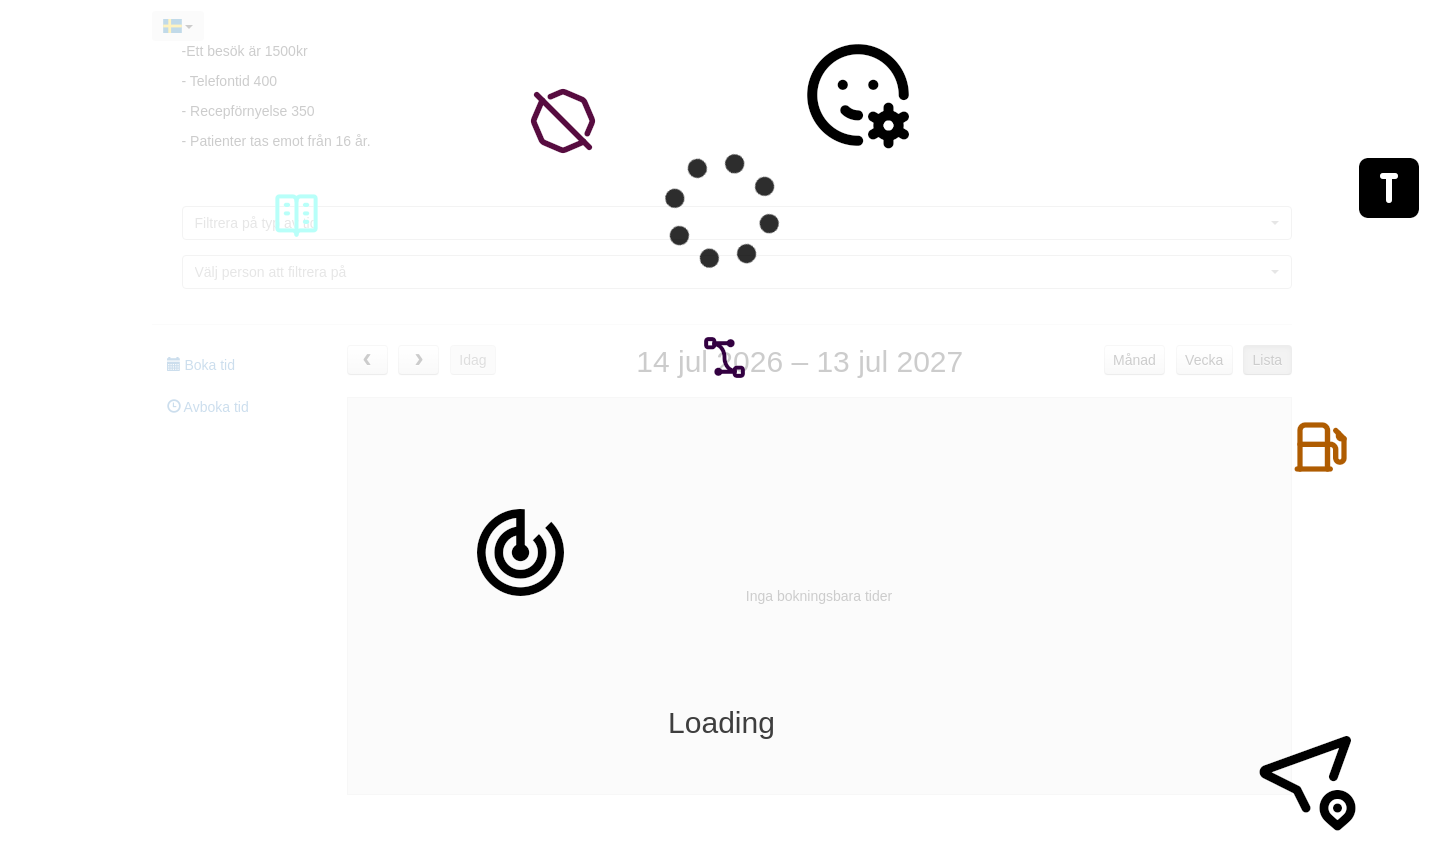  What do you see at coordinates (724, 357) in the screenshot?
I see `edit bezier curve handles` at bounding box center [724, 357].